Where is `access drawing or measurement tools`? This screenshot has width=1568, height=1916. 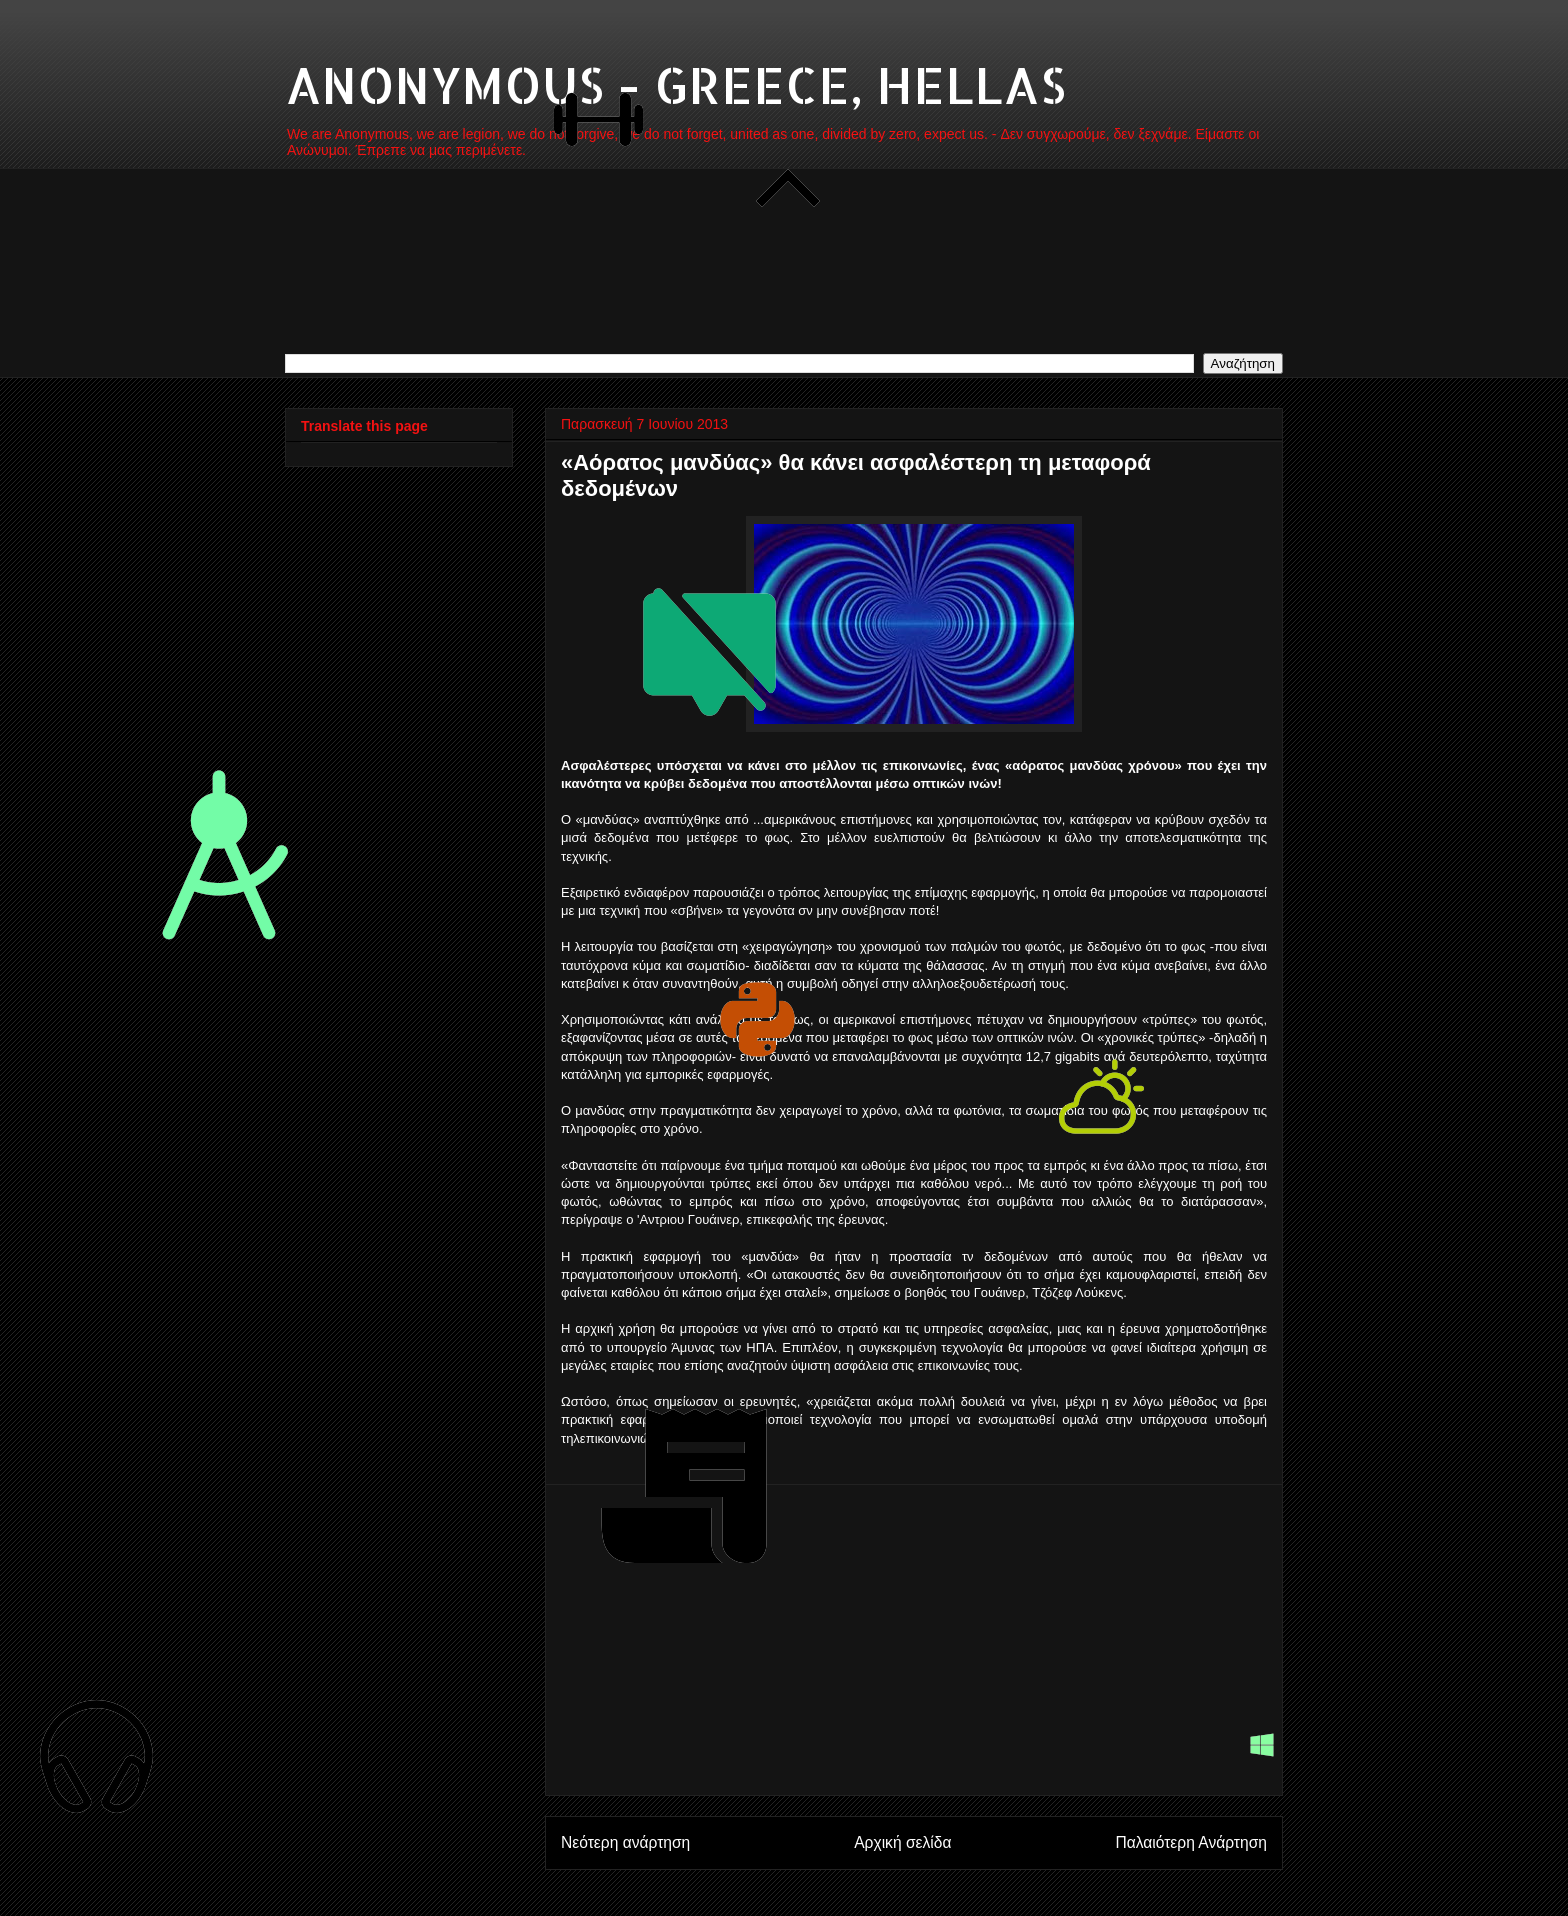
access drawing or measurement tools is located at coordinates (219, 858).